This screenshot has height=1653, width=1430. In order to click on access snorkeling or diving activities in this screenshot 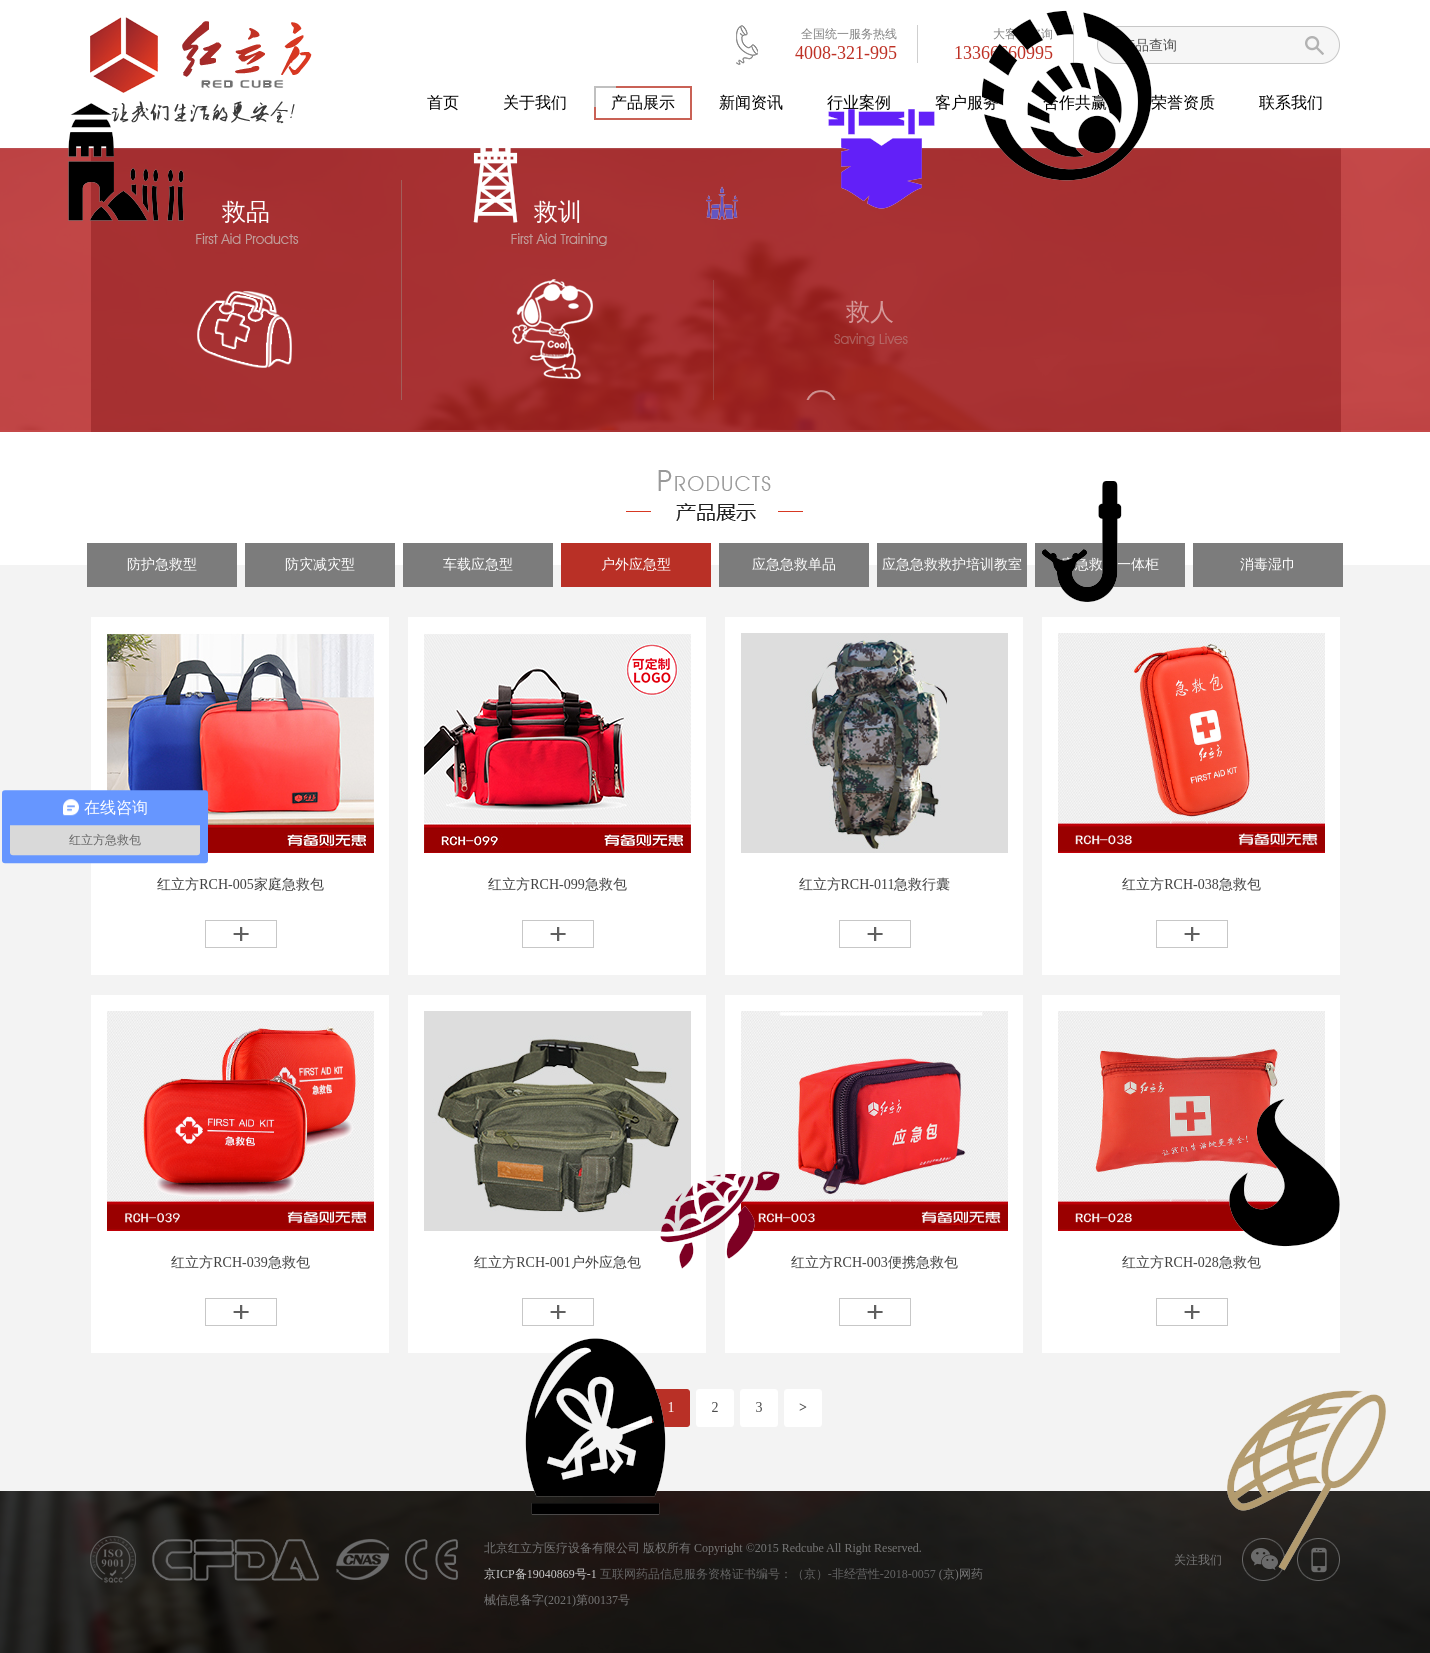, I will do `click(1081, 541)`.